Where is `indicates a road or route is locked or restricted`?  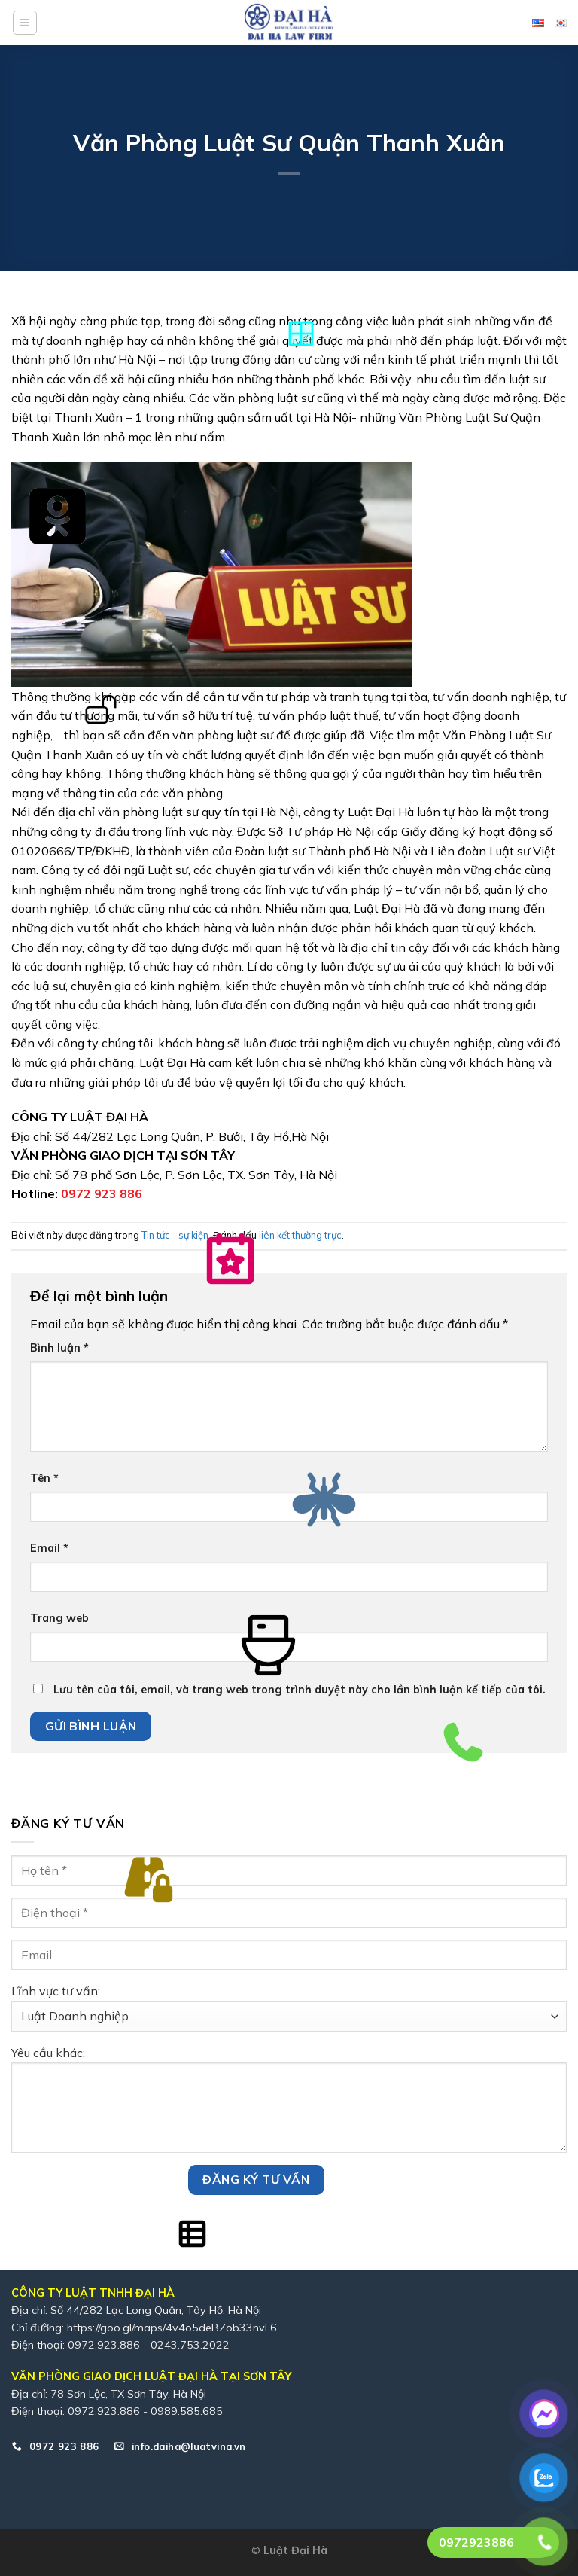 indicates a road or route is locked or restricted is located at coordinates (147, 1876).